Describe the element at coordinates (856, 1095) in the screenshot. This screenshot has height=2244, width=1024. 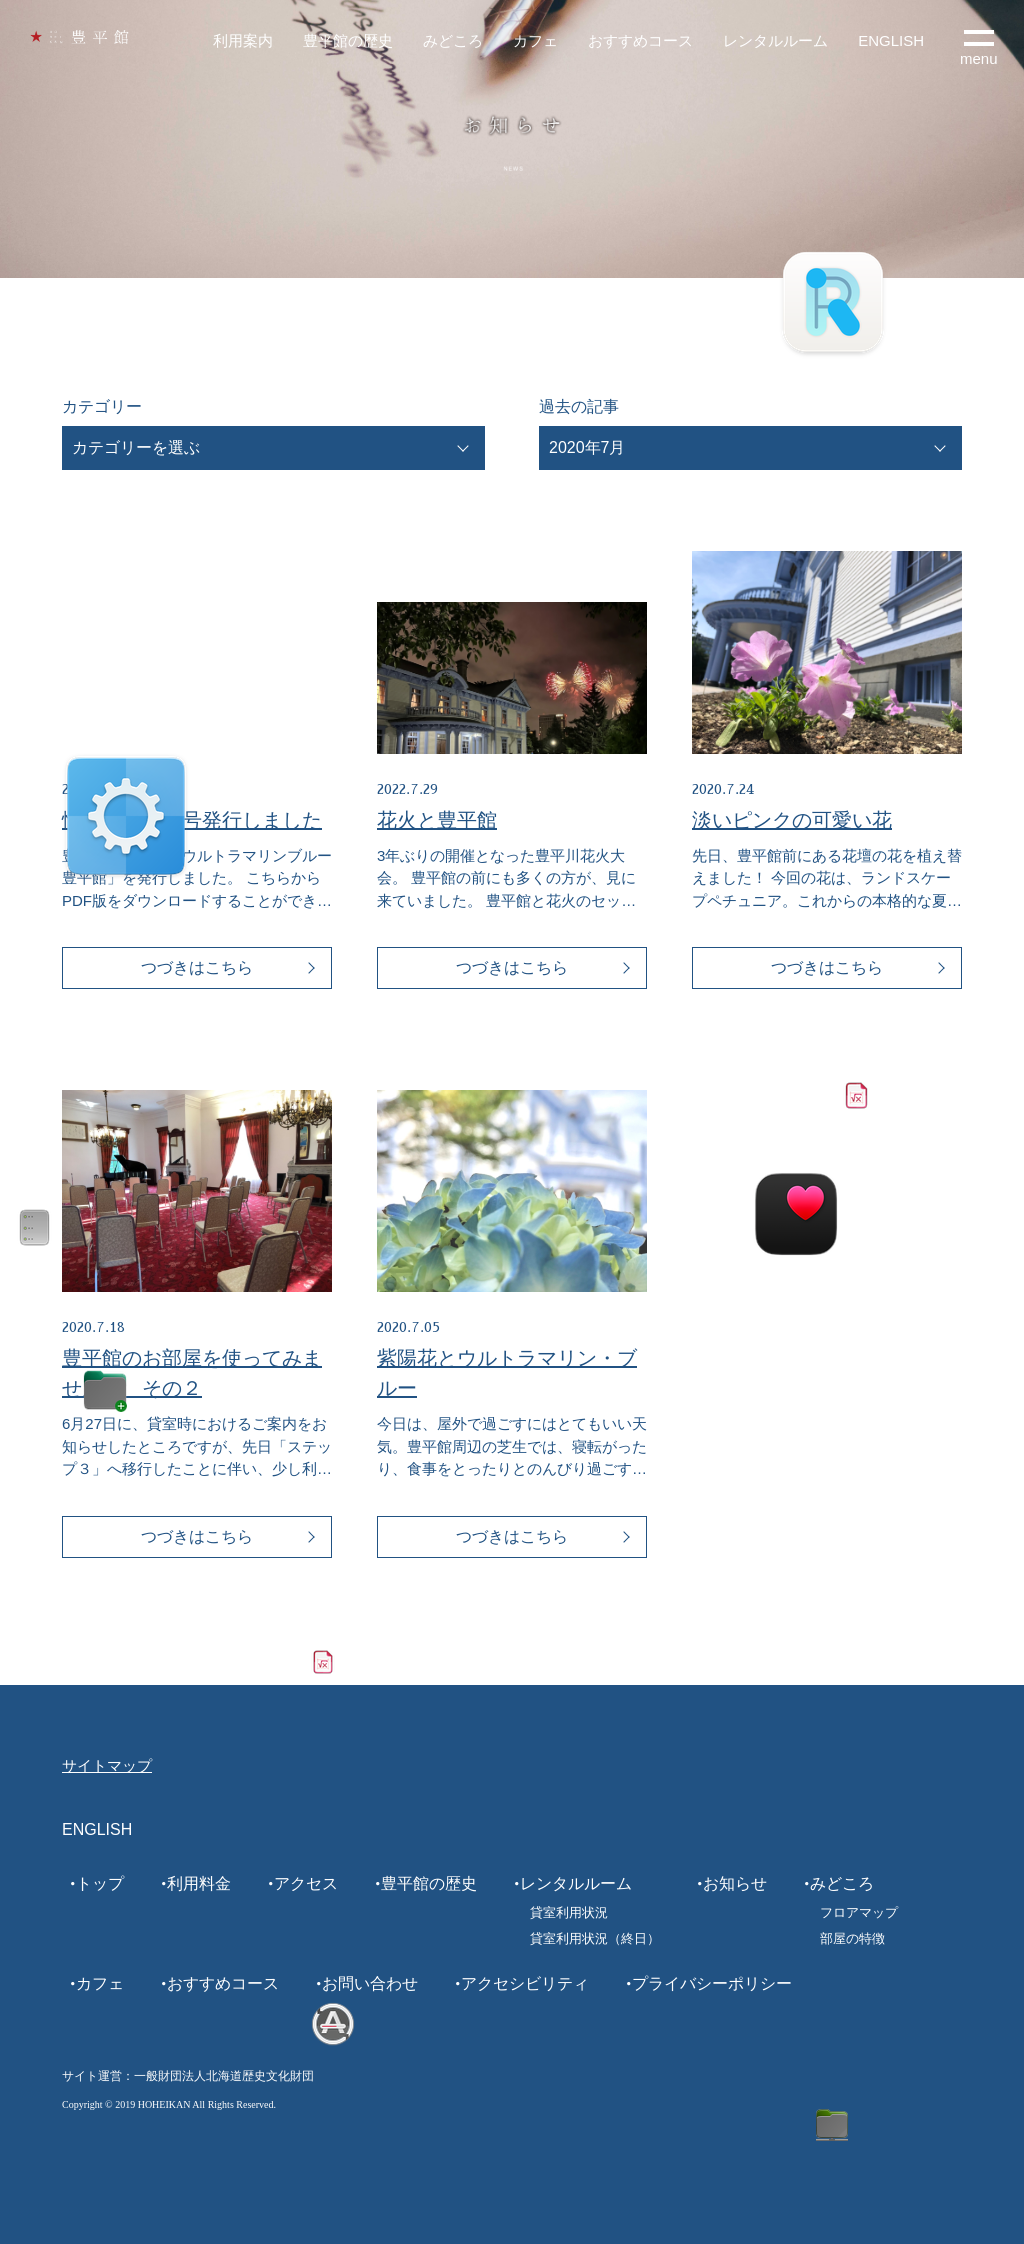
I see `open a mathematical formula document` at that location.